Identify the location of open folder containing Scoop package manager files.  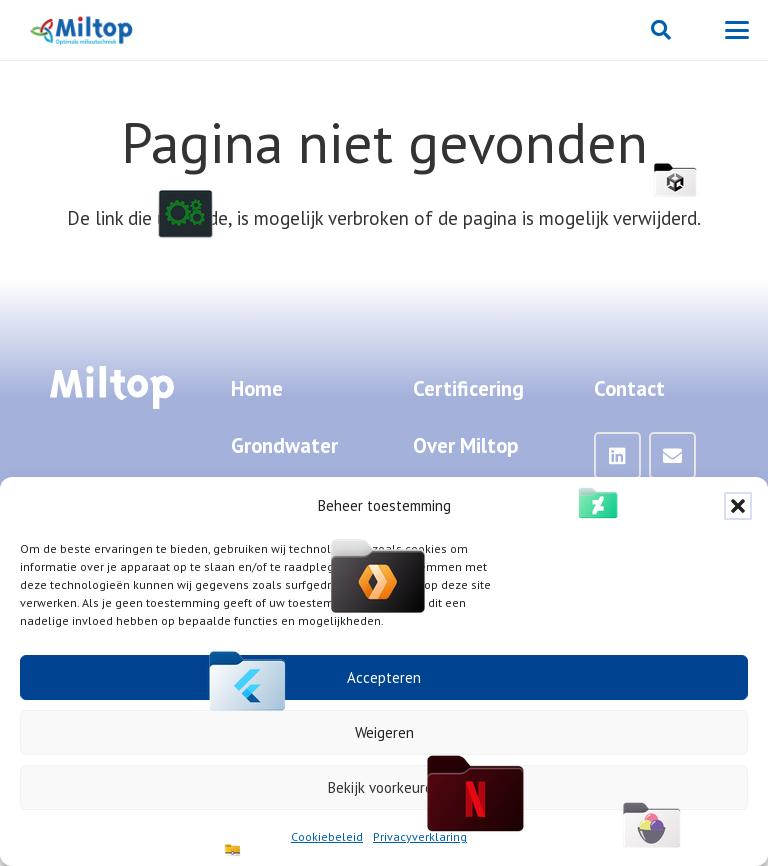
(651, 826).